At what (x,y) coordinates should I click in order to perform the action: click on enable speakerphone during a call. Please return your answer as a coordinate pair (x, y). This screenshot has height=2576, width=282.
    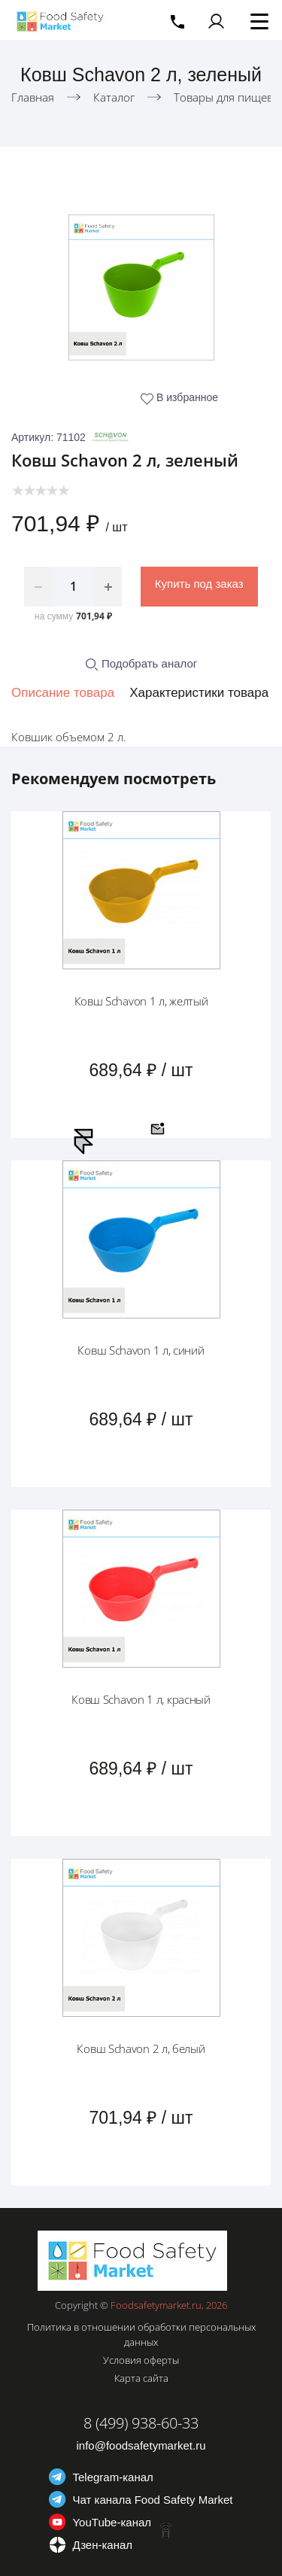
    Looking at the image, I should click on (165, 2531).